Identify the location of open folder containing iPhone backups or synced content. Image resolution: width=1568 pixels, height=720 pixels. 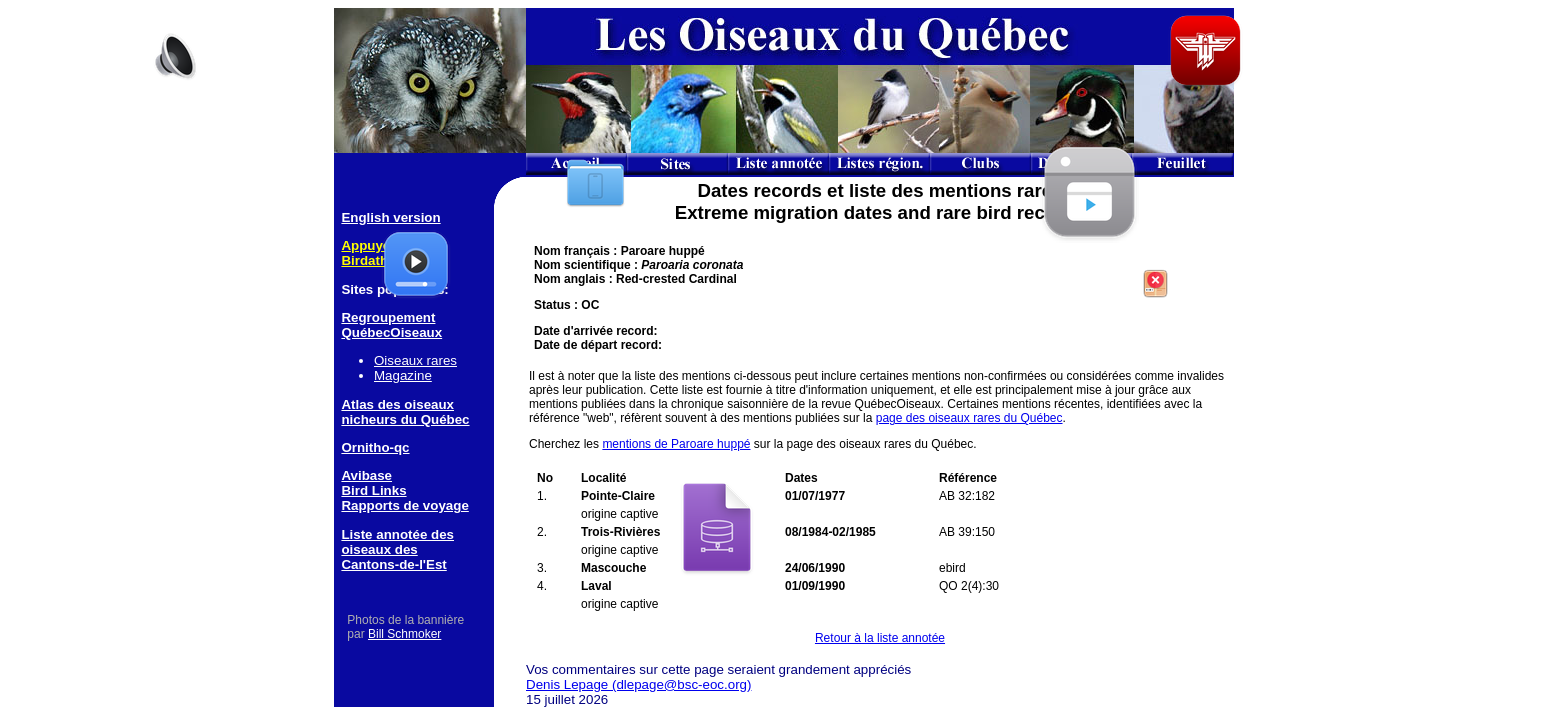
(595, 182).